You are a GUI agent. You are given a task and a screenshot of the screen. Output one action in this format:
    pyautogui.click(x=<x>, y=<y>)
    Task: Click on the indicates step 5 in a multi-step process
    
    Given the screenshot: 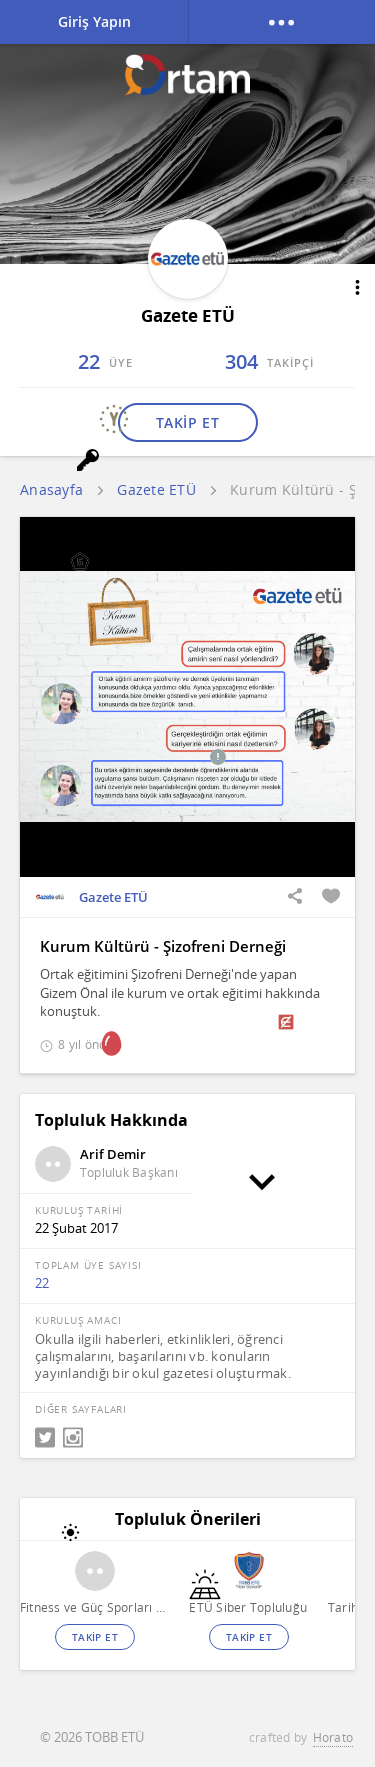 What is the action you would take?
    pyautogui.click(x=80, y=562)
    